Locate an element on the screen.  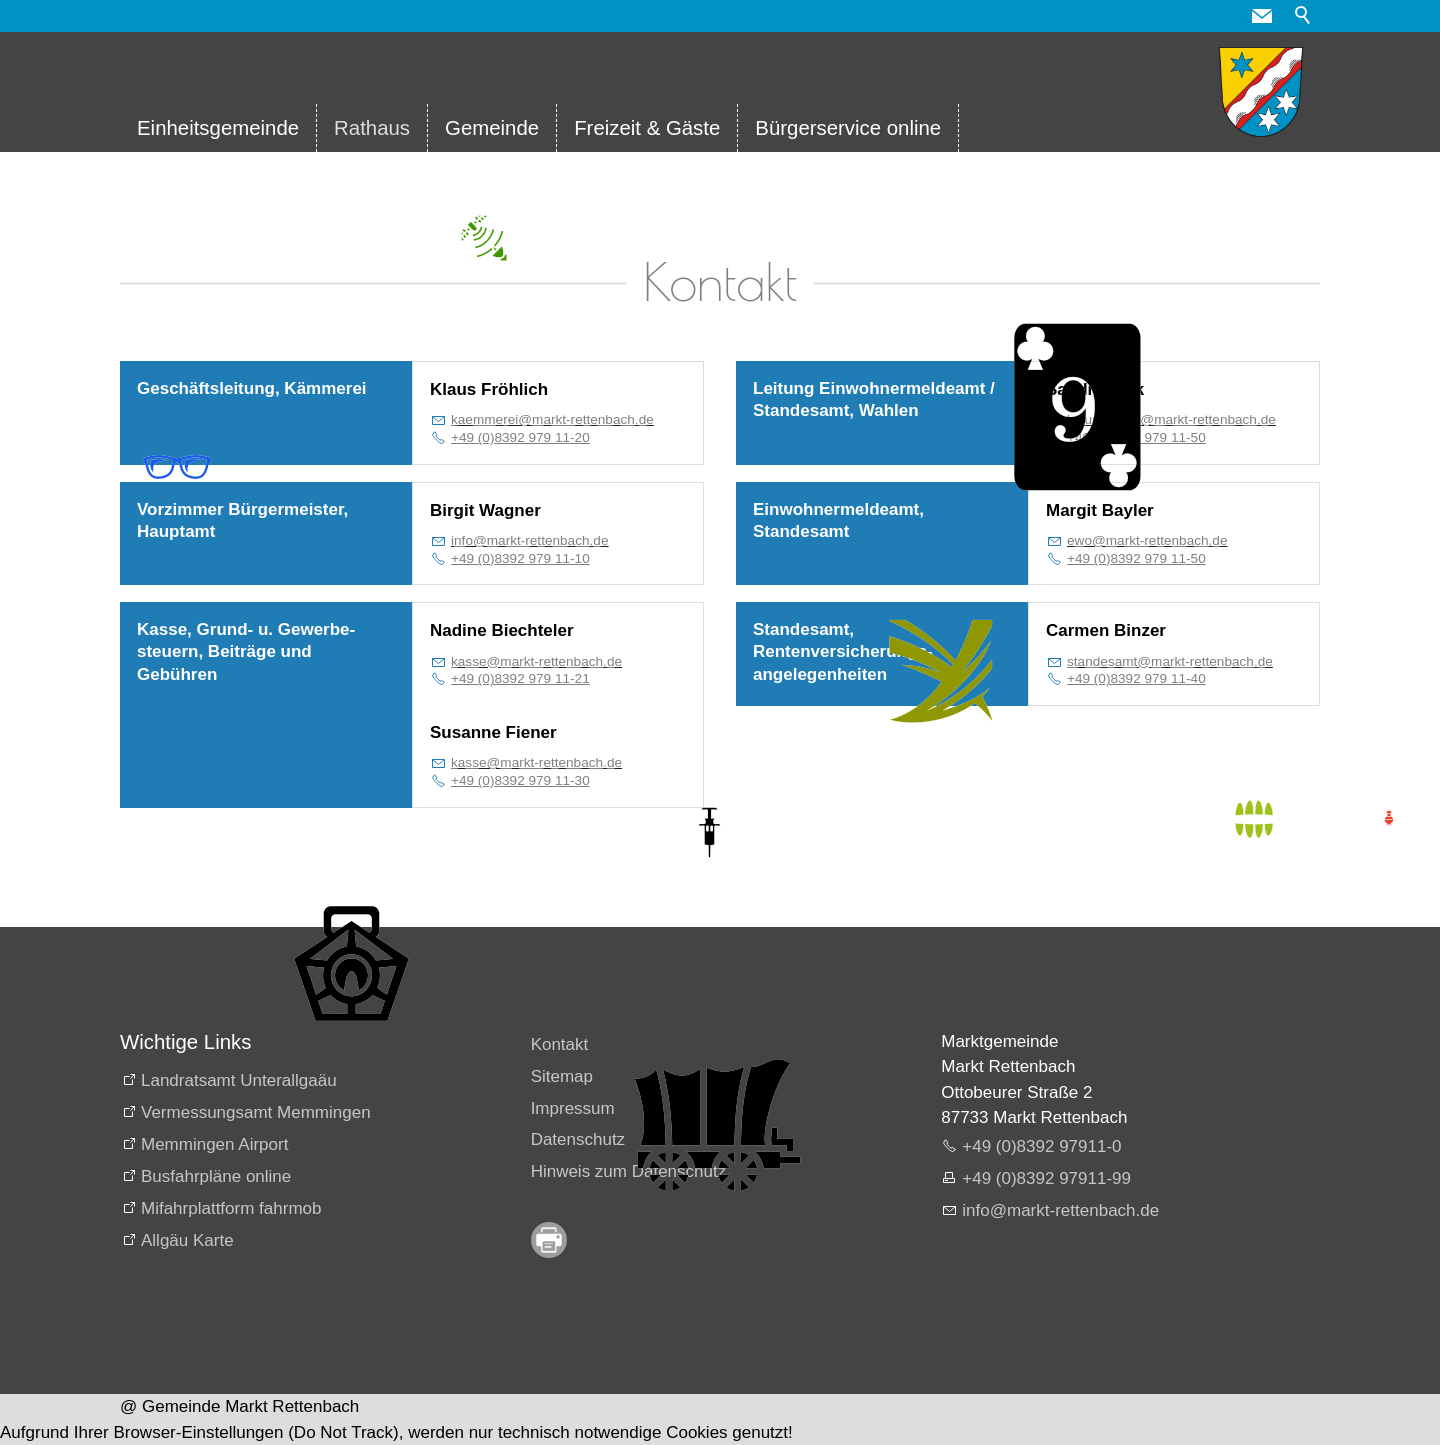
nine of clubs playing card is located at coordinates (1077, 407).